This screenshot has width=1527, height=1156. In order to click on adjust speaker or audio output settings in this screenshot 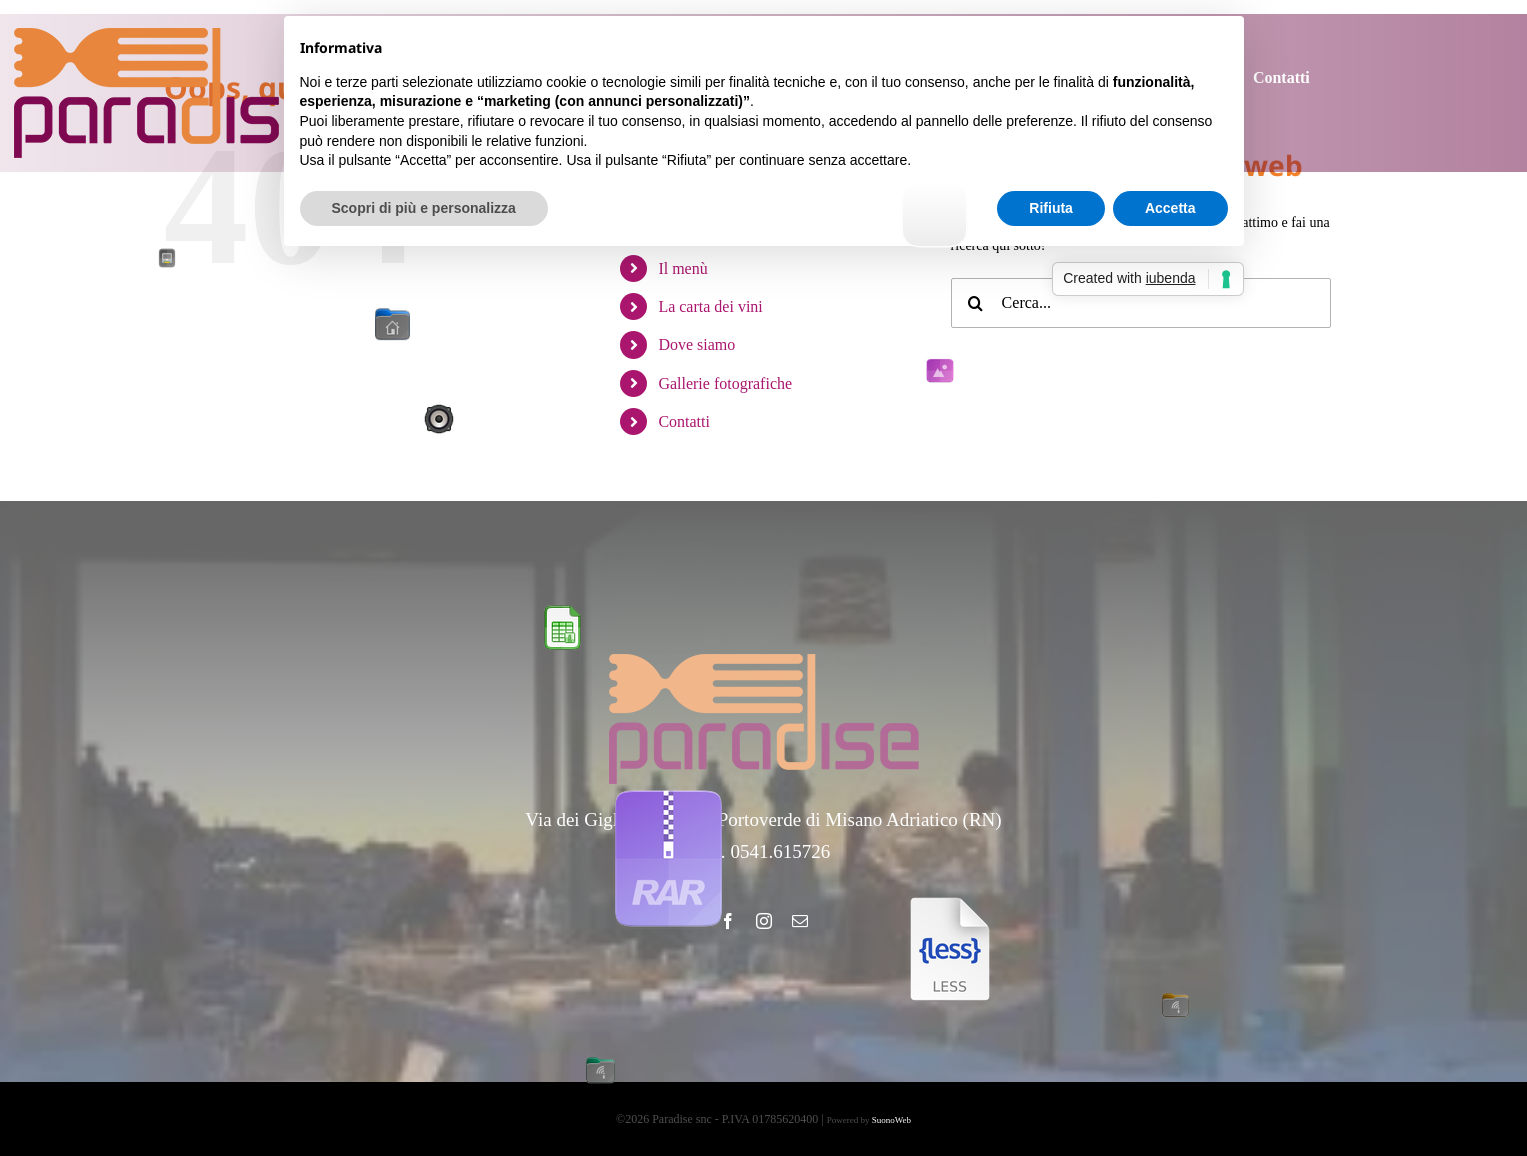, I will do `click(439, 419)`.